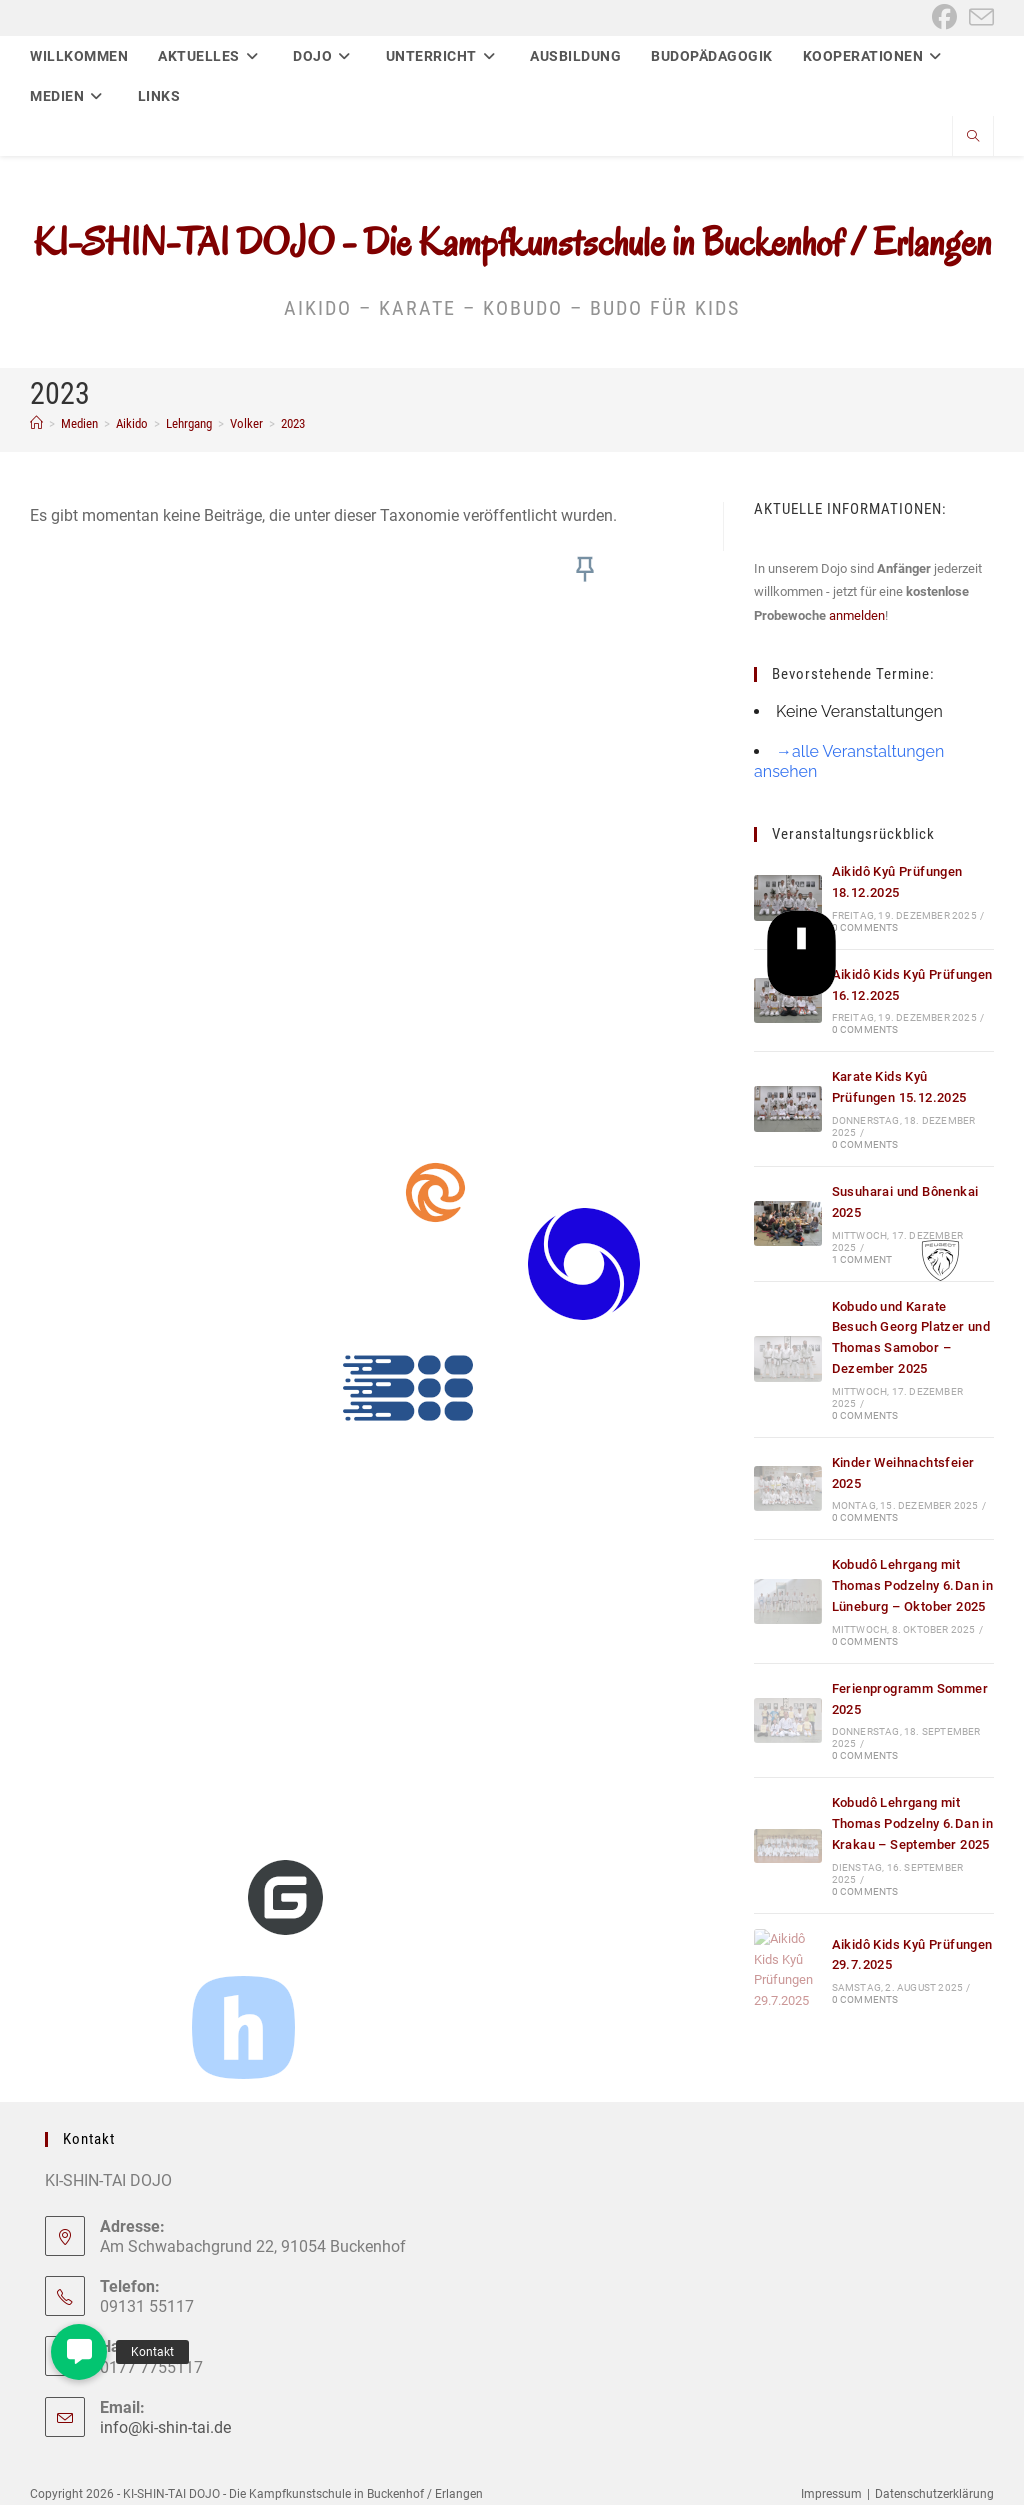 The image size is (1024, 2505). I want to click on indicates mouse or cursor device settings, so click(801, 953).